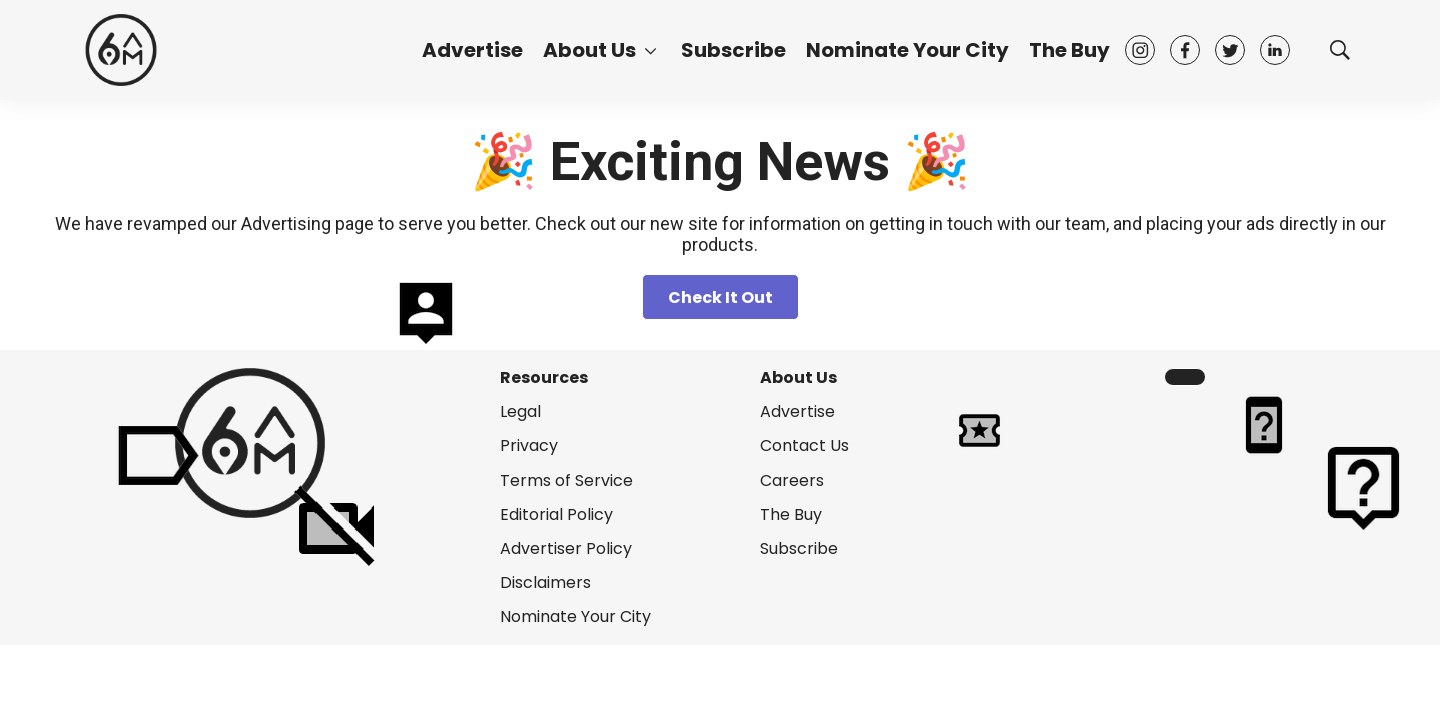 The width and height of the screenshot is (1440, 720). I want to click on turn off camera or video, so click(336, 528).